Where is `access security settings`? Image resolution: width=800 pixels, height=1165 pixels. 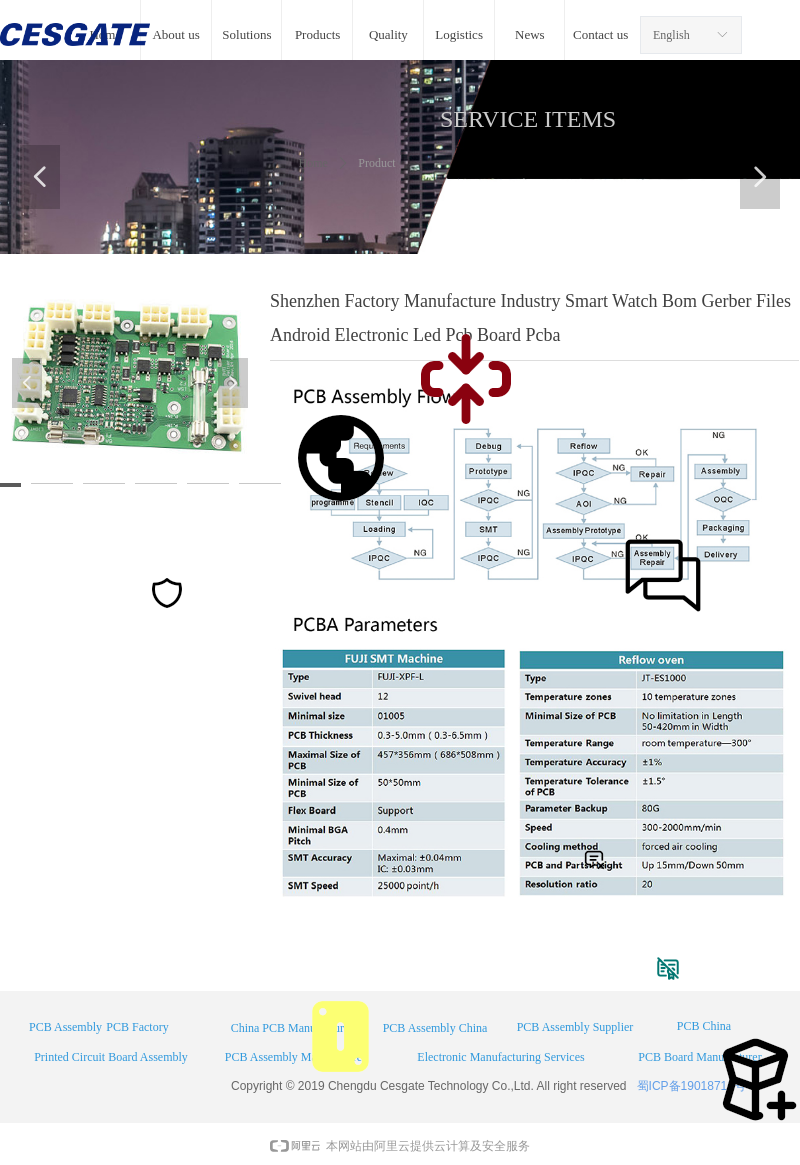 access security settings is located at coordinates (167, 593).